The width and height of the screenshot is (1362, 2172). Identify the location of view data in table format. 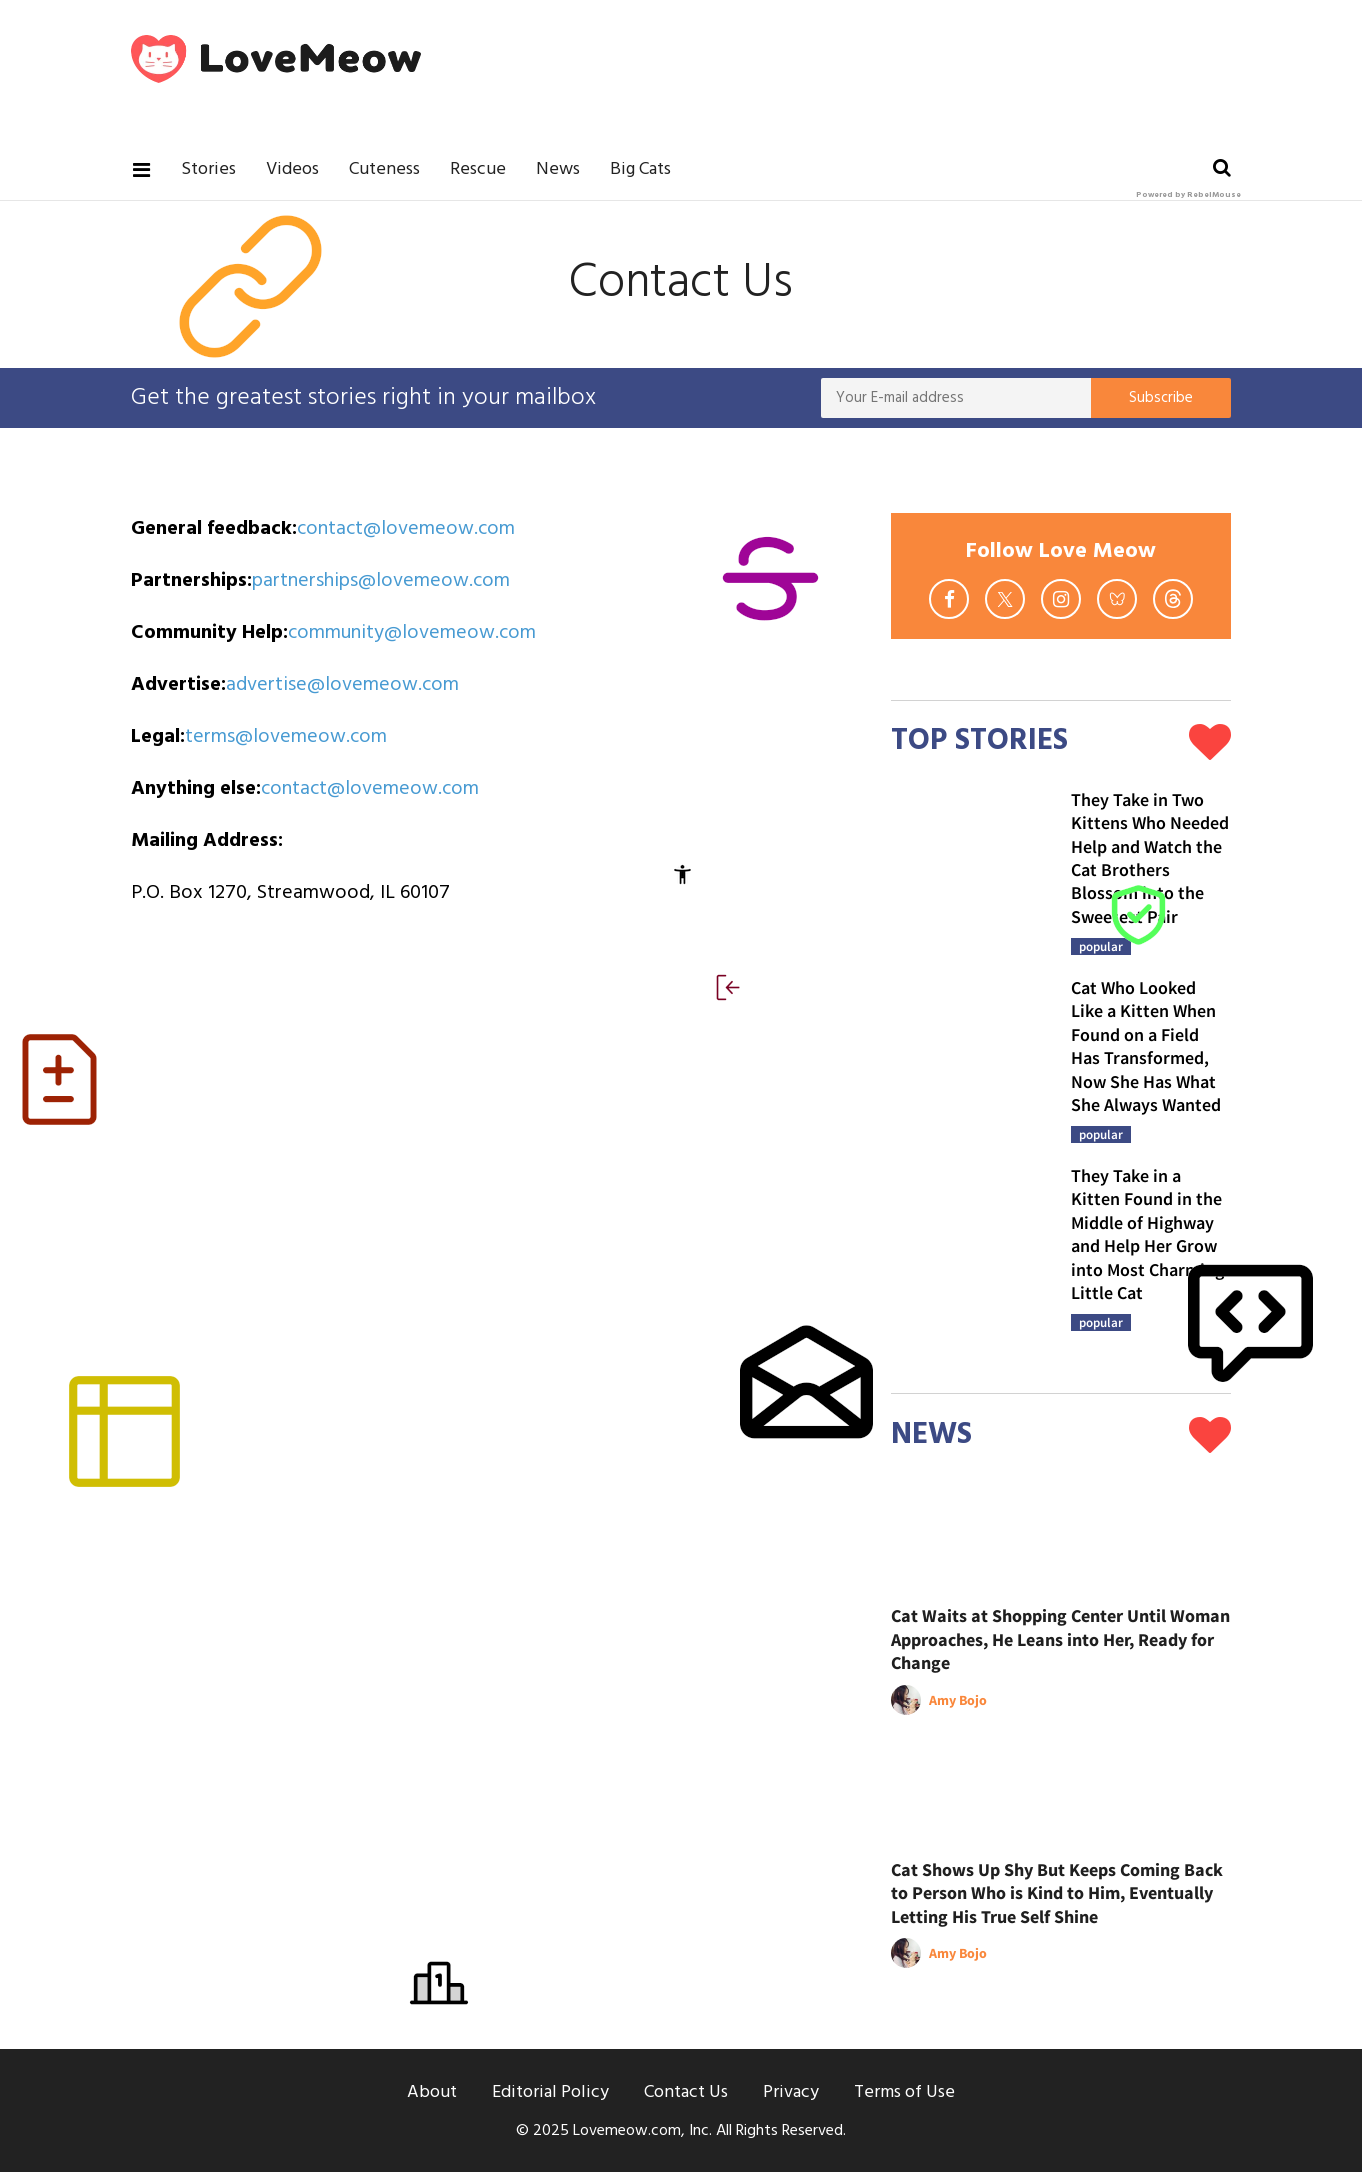
(124, 1431).